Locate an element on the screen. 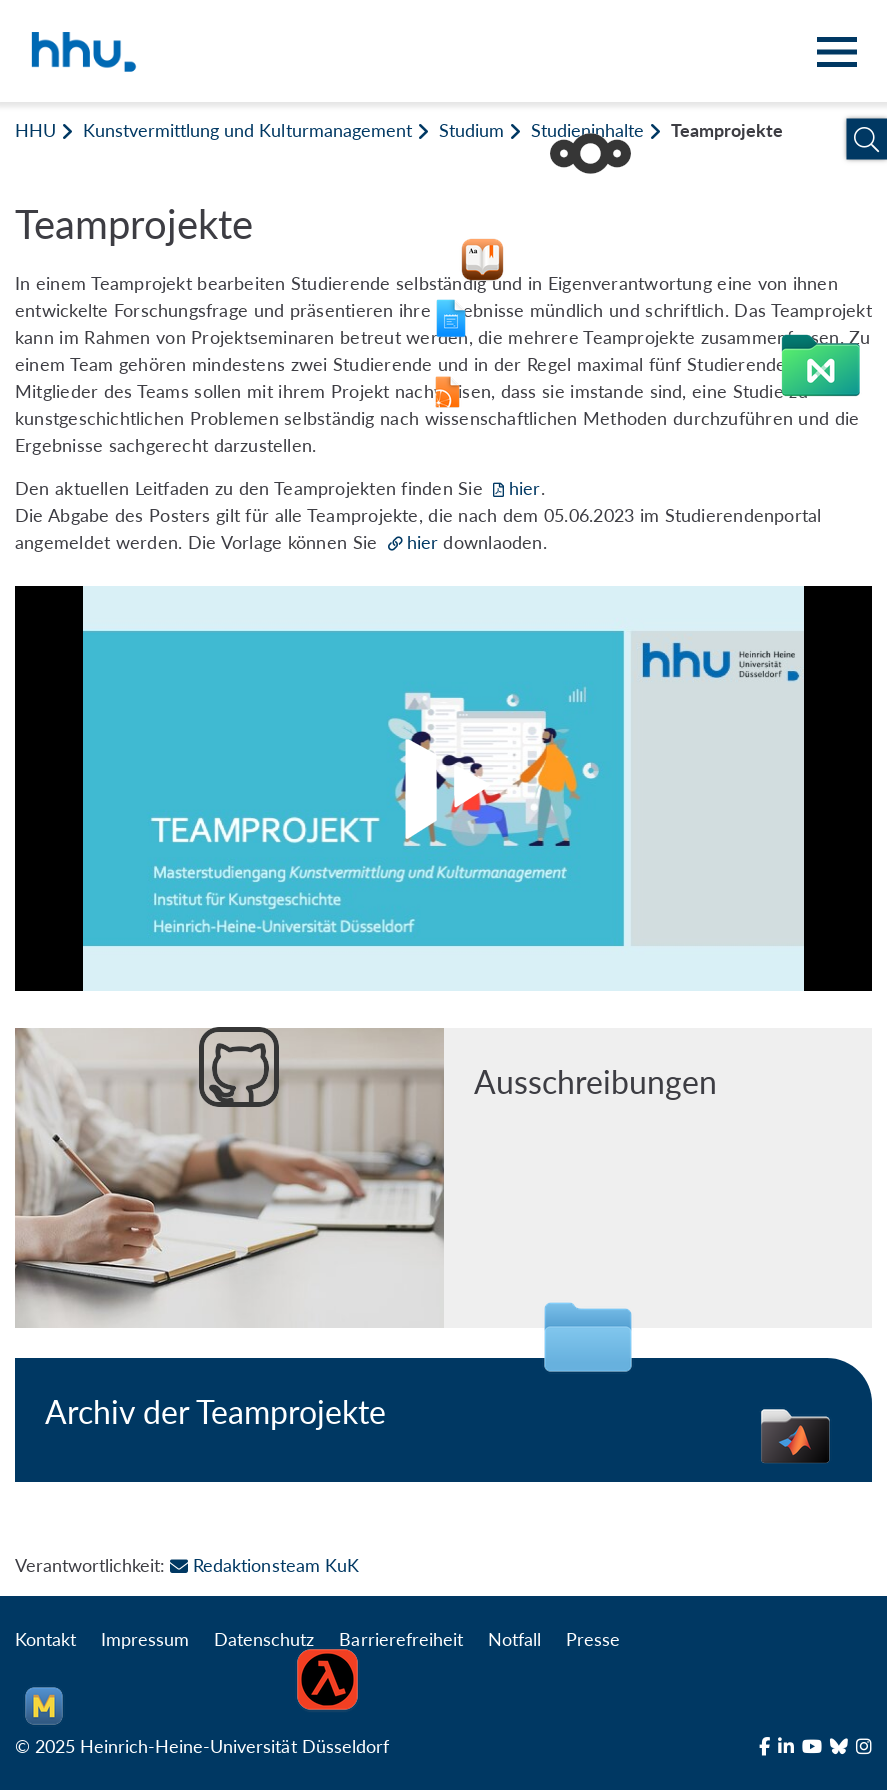  open wondershare edrawmind project folder is located at coordinates (820, 367).